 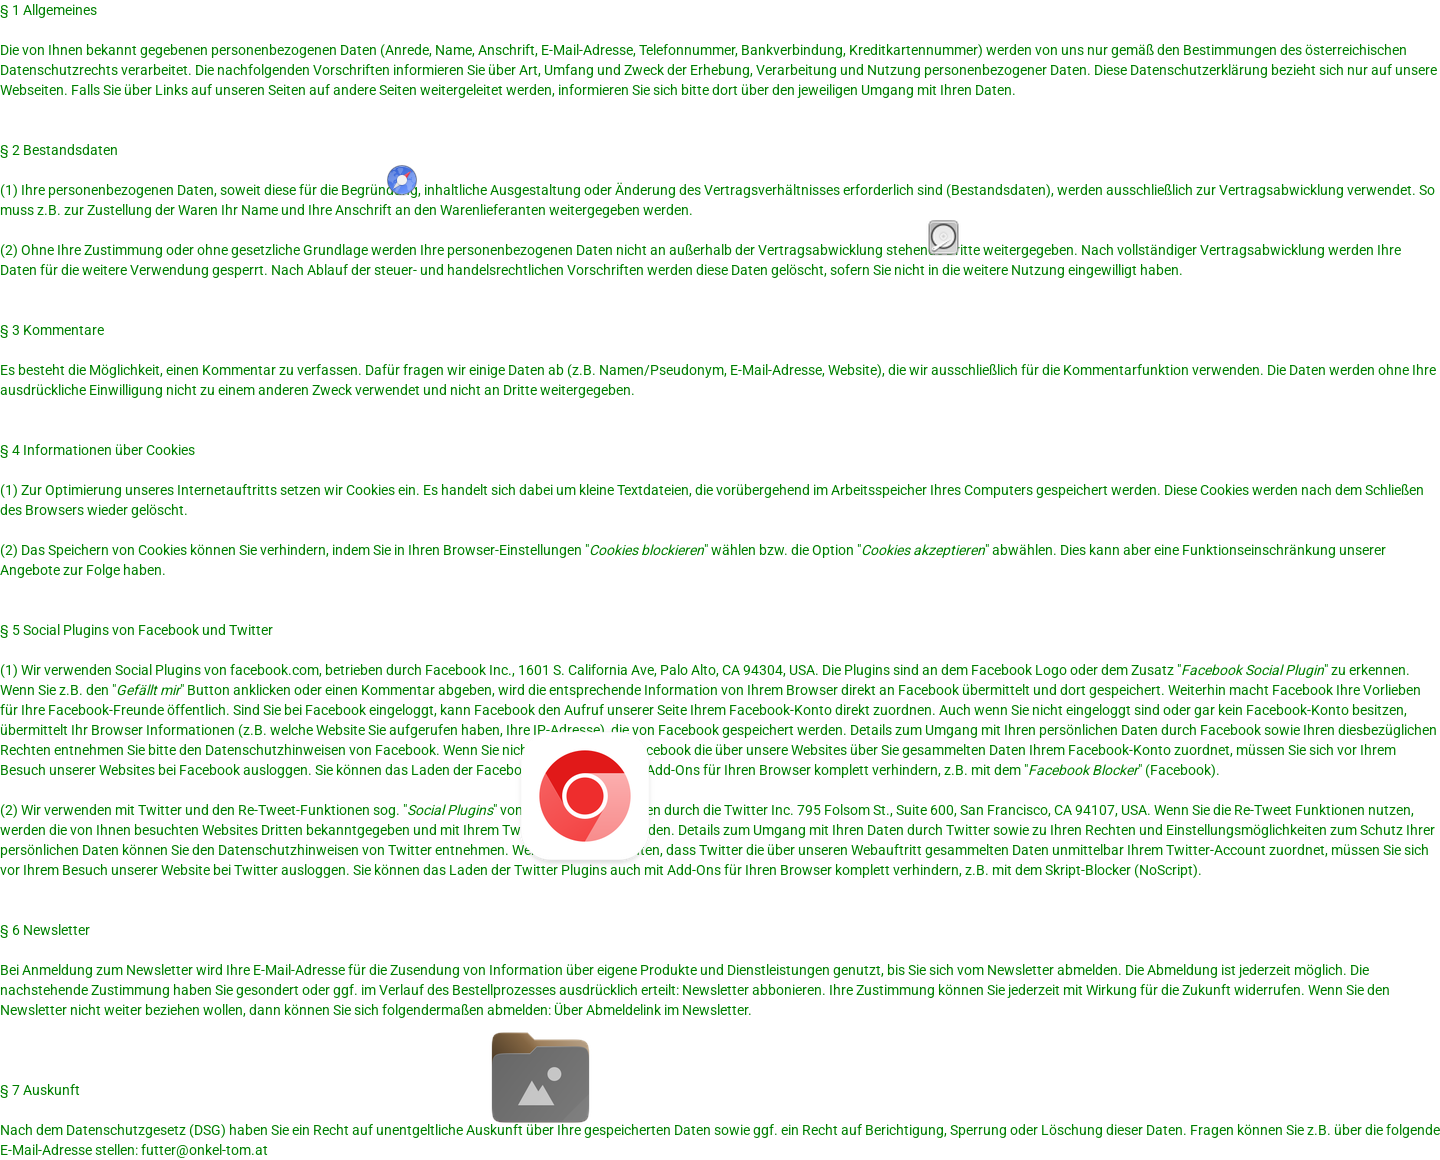 I want to click on open ungoogled chromium browser, so click(x=585, y=796).